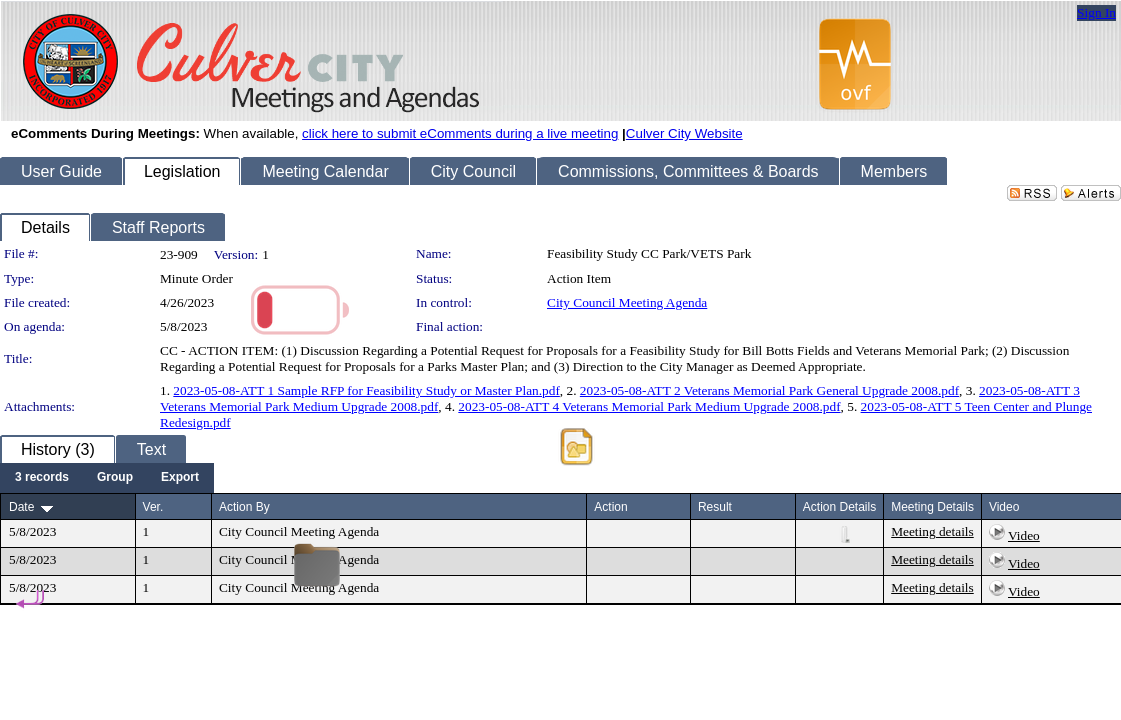 The width and height of the screenshot is (1121, 720). What do you see at coordinates (855, 64) in the screenshot?
I see `virtualbox open virtualization format file` at bounding box center [855, 64].